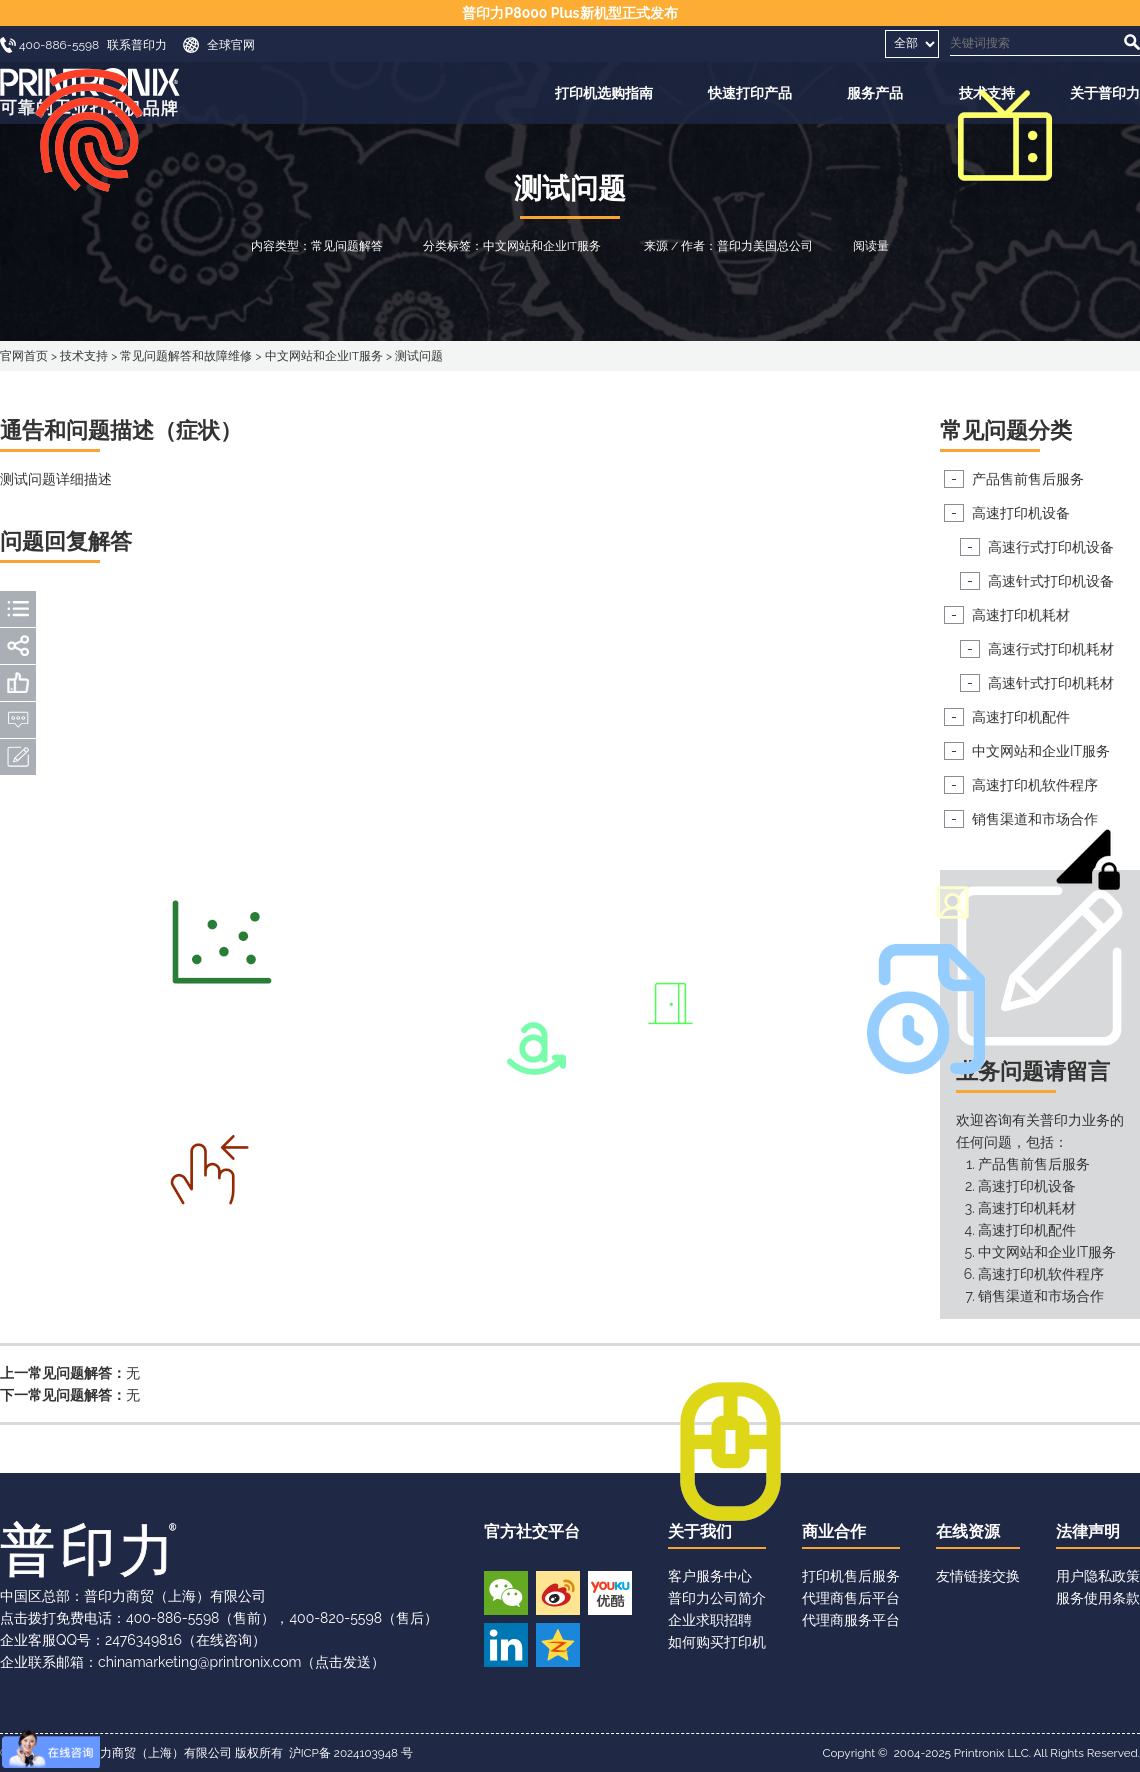  I want to click on swipe left to navigate or dismiss, so click(205, 1172).